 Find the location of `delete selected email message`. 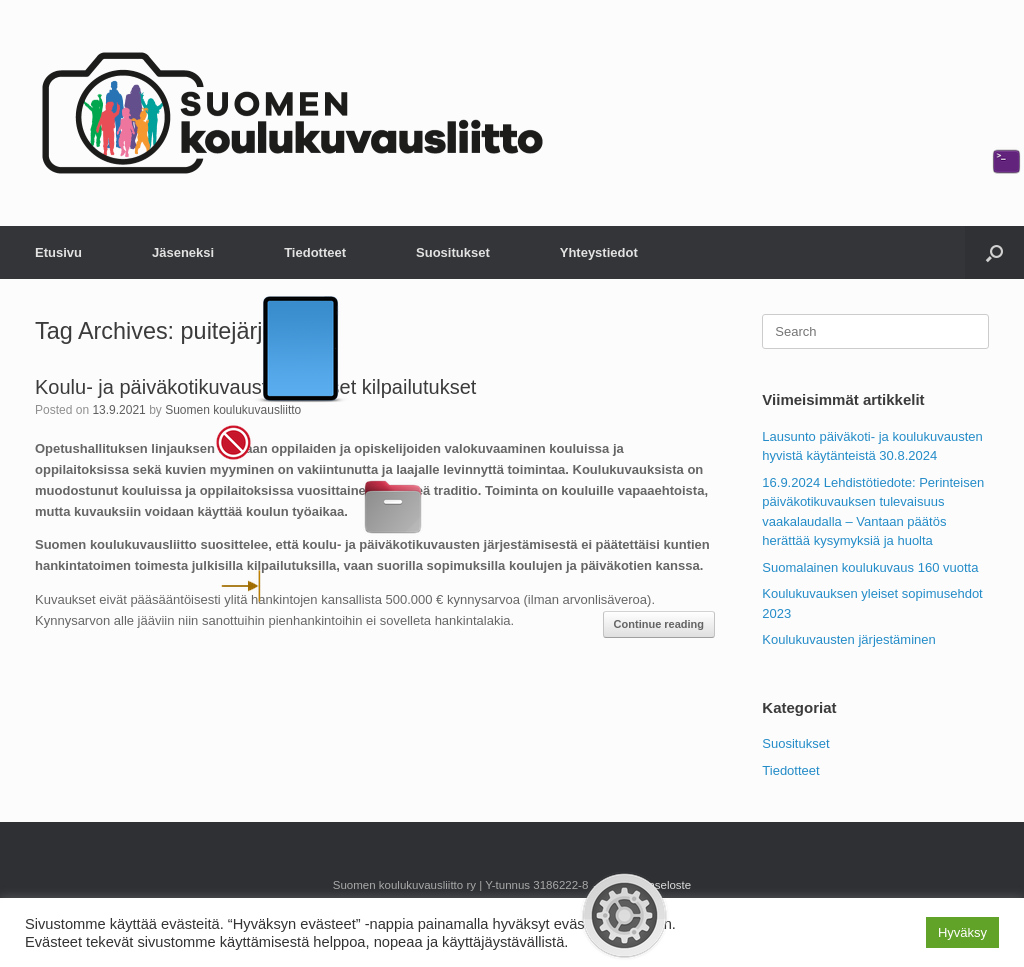

delete selected email message is located at coordinates (233, 442).